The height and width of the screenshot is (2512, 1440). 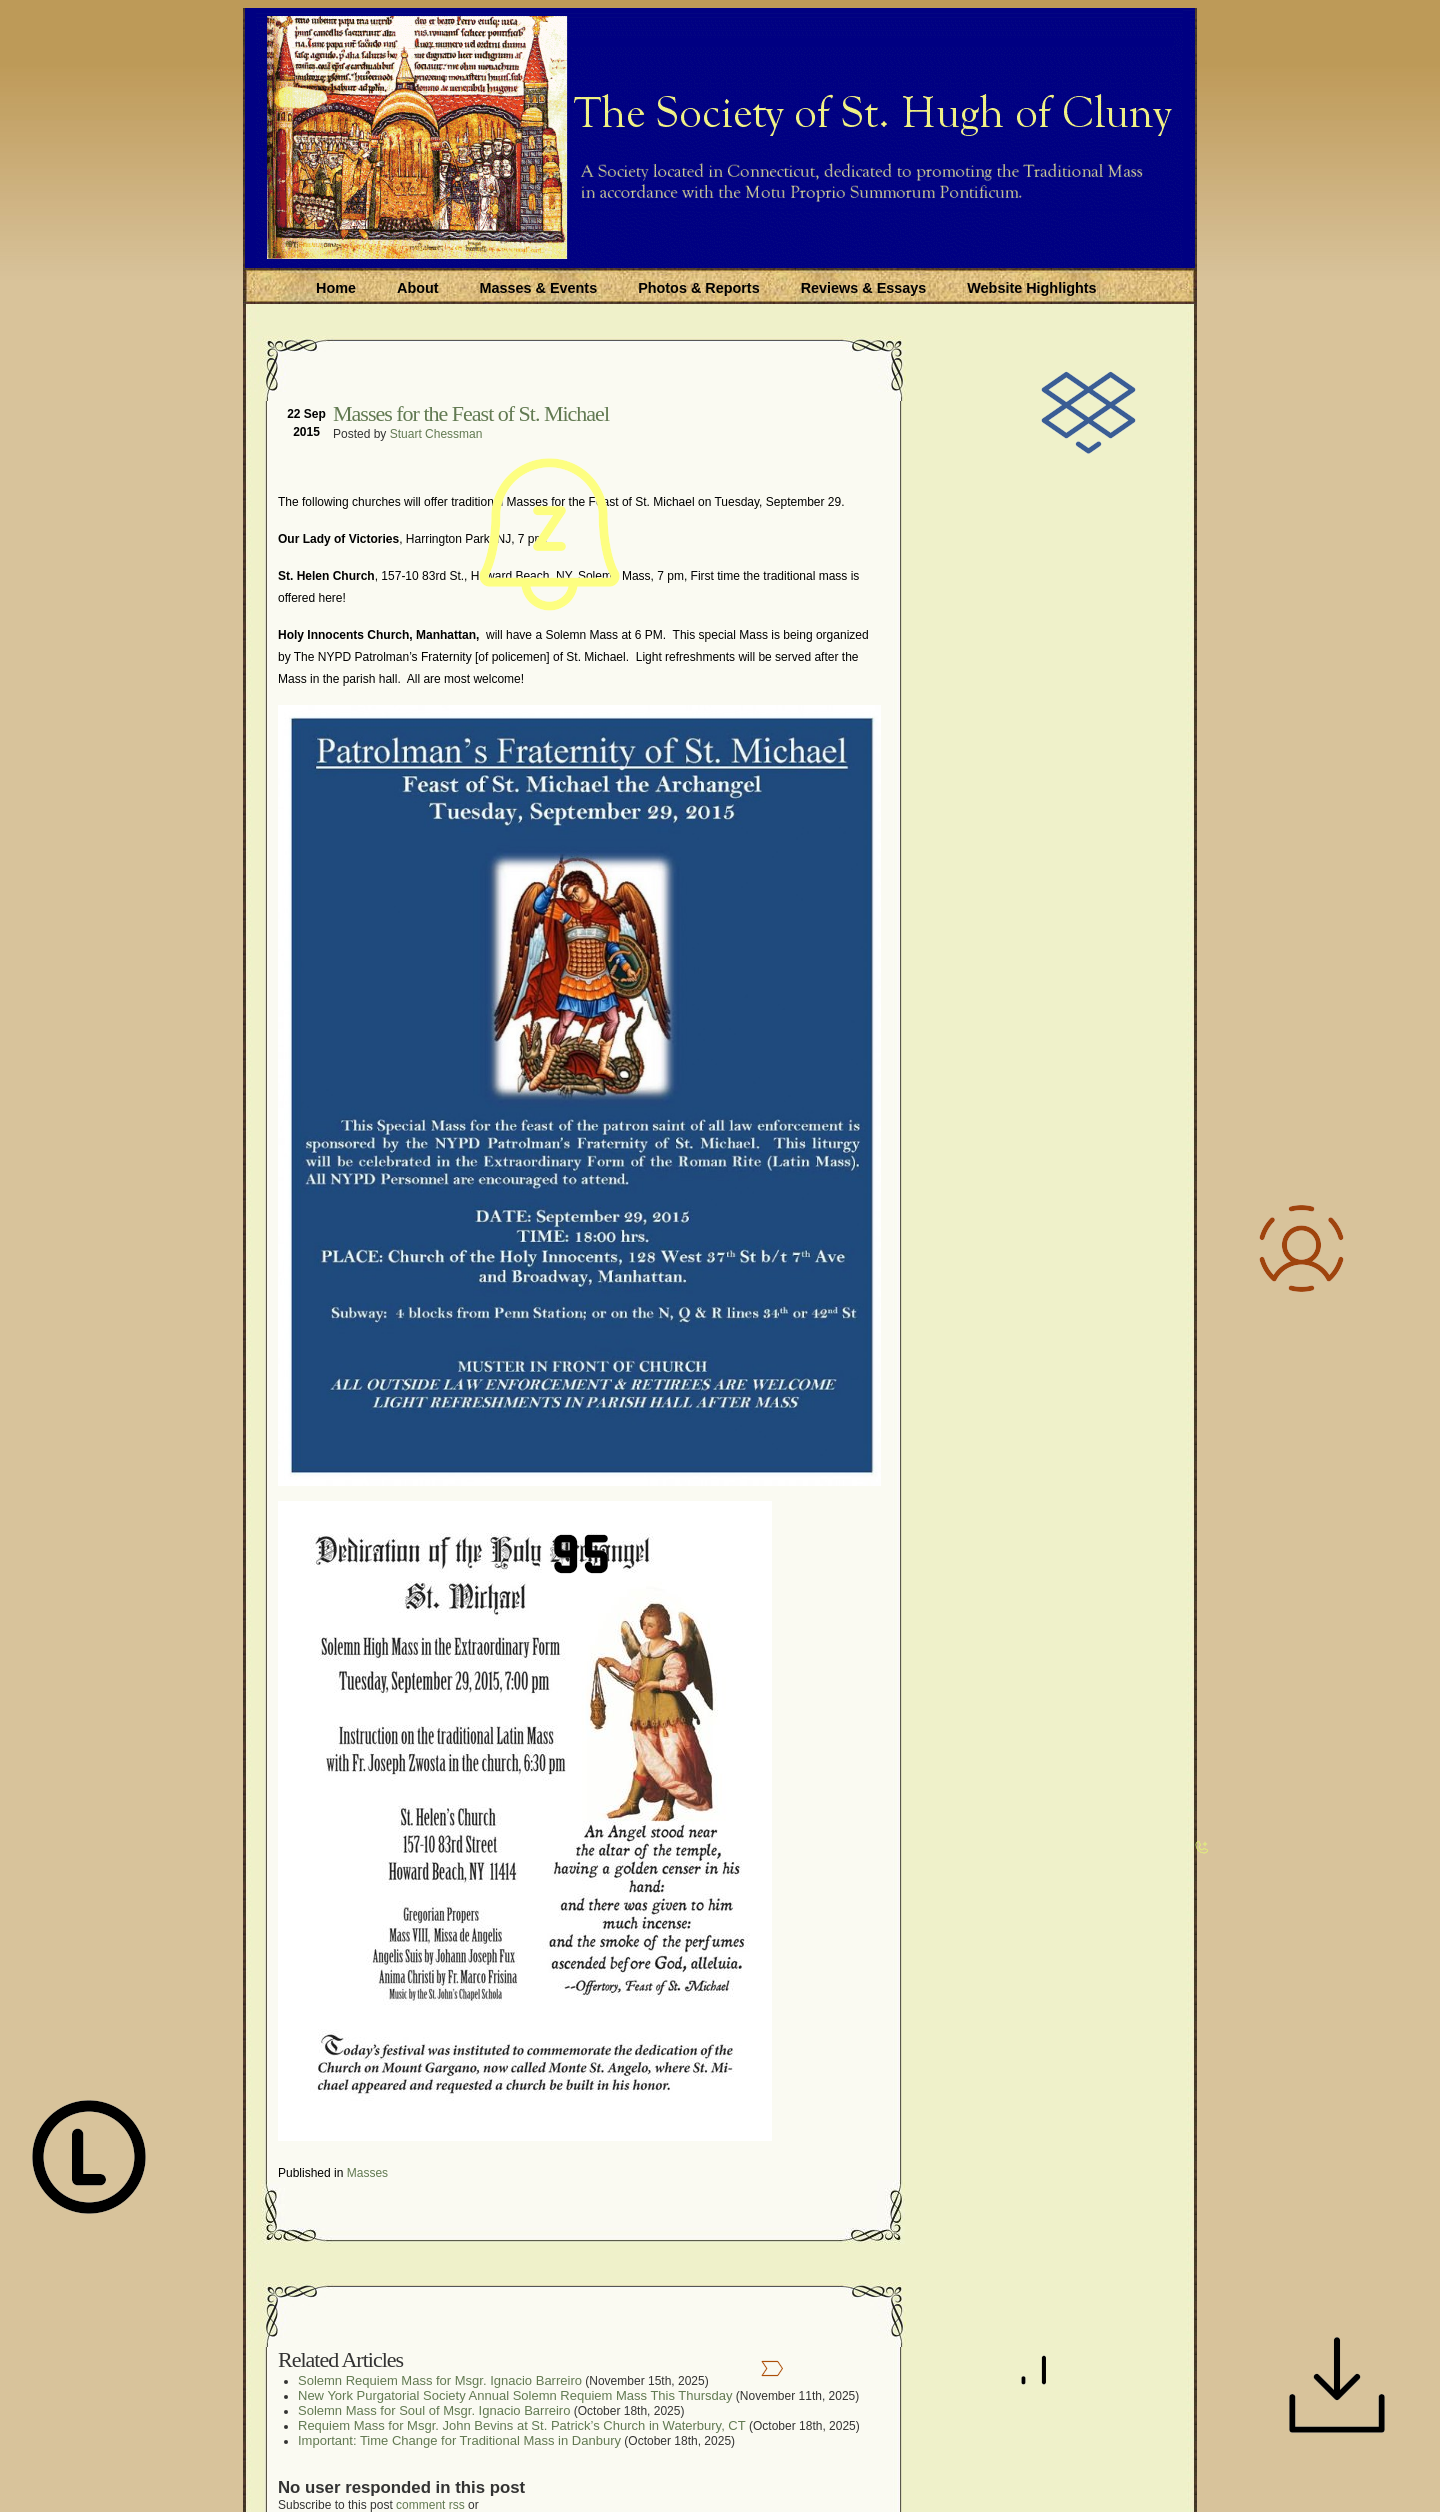 I want to click on snooze notifications, so click(x=549, y=534).